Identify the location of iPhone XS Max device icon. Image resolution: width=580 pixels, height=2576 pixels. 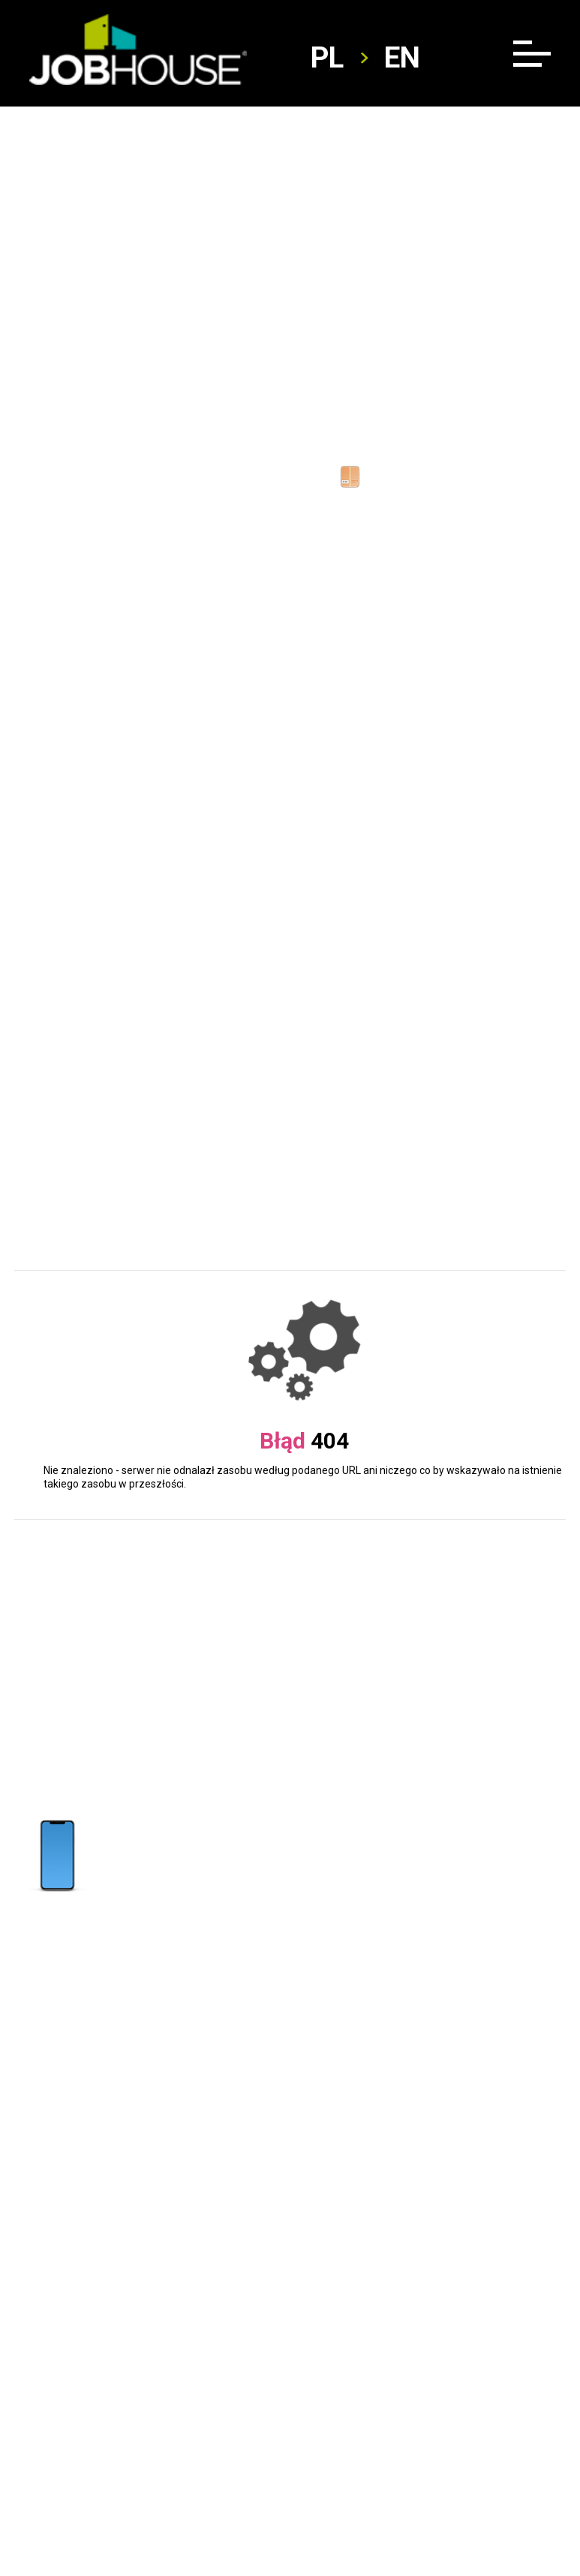
(57, 1856).